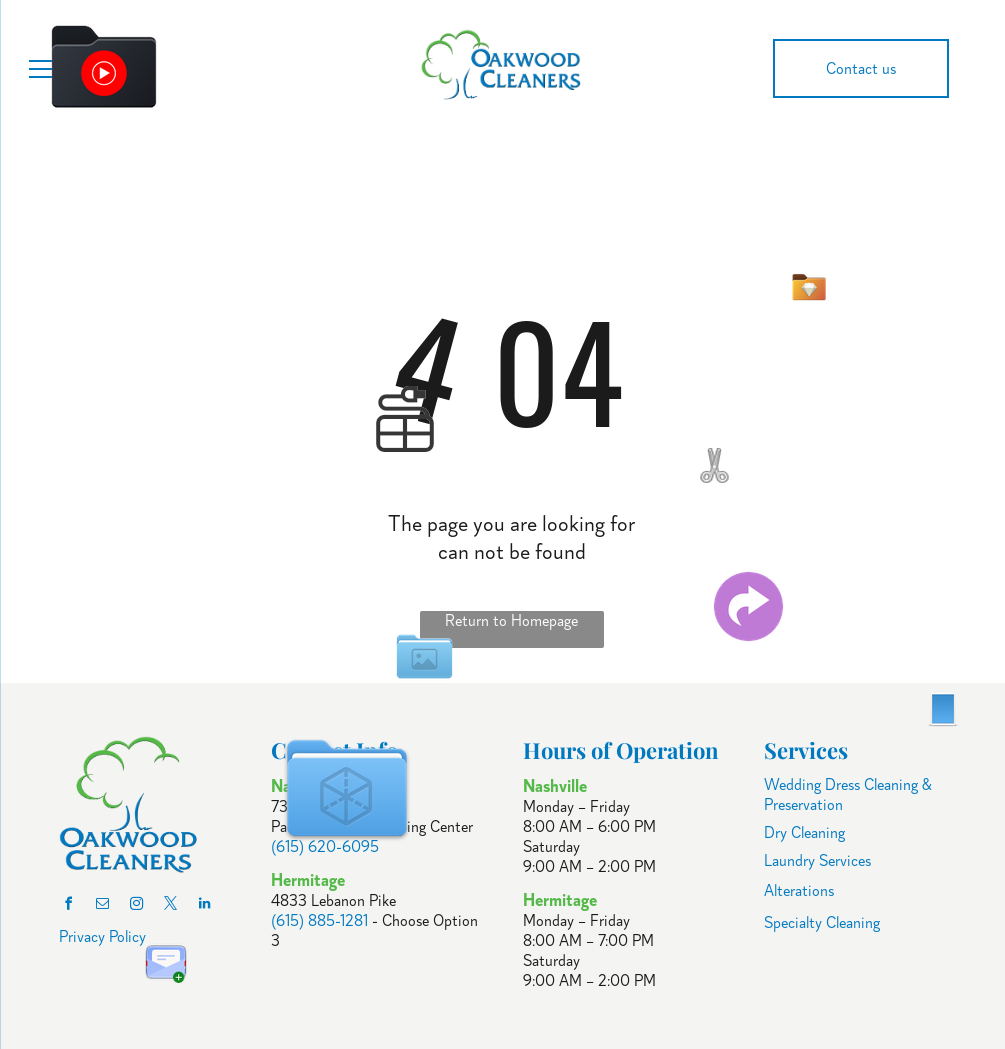  I want to click on compose a new email message, so click(166, 962).